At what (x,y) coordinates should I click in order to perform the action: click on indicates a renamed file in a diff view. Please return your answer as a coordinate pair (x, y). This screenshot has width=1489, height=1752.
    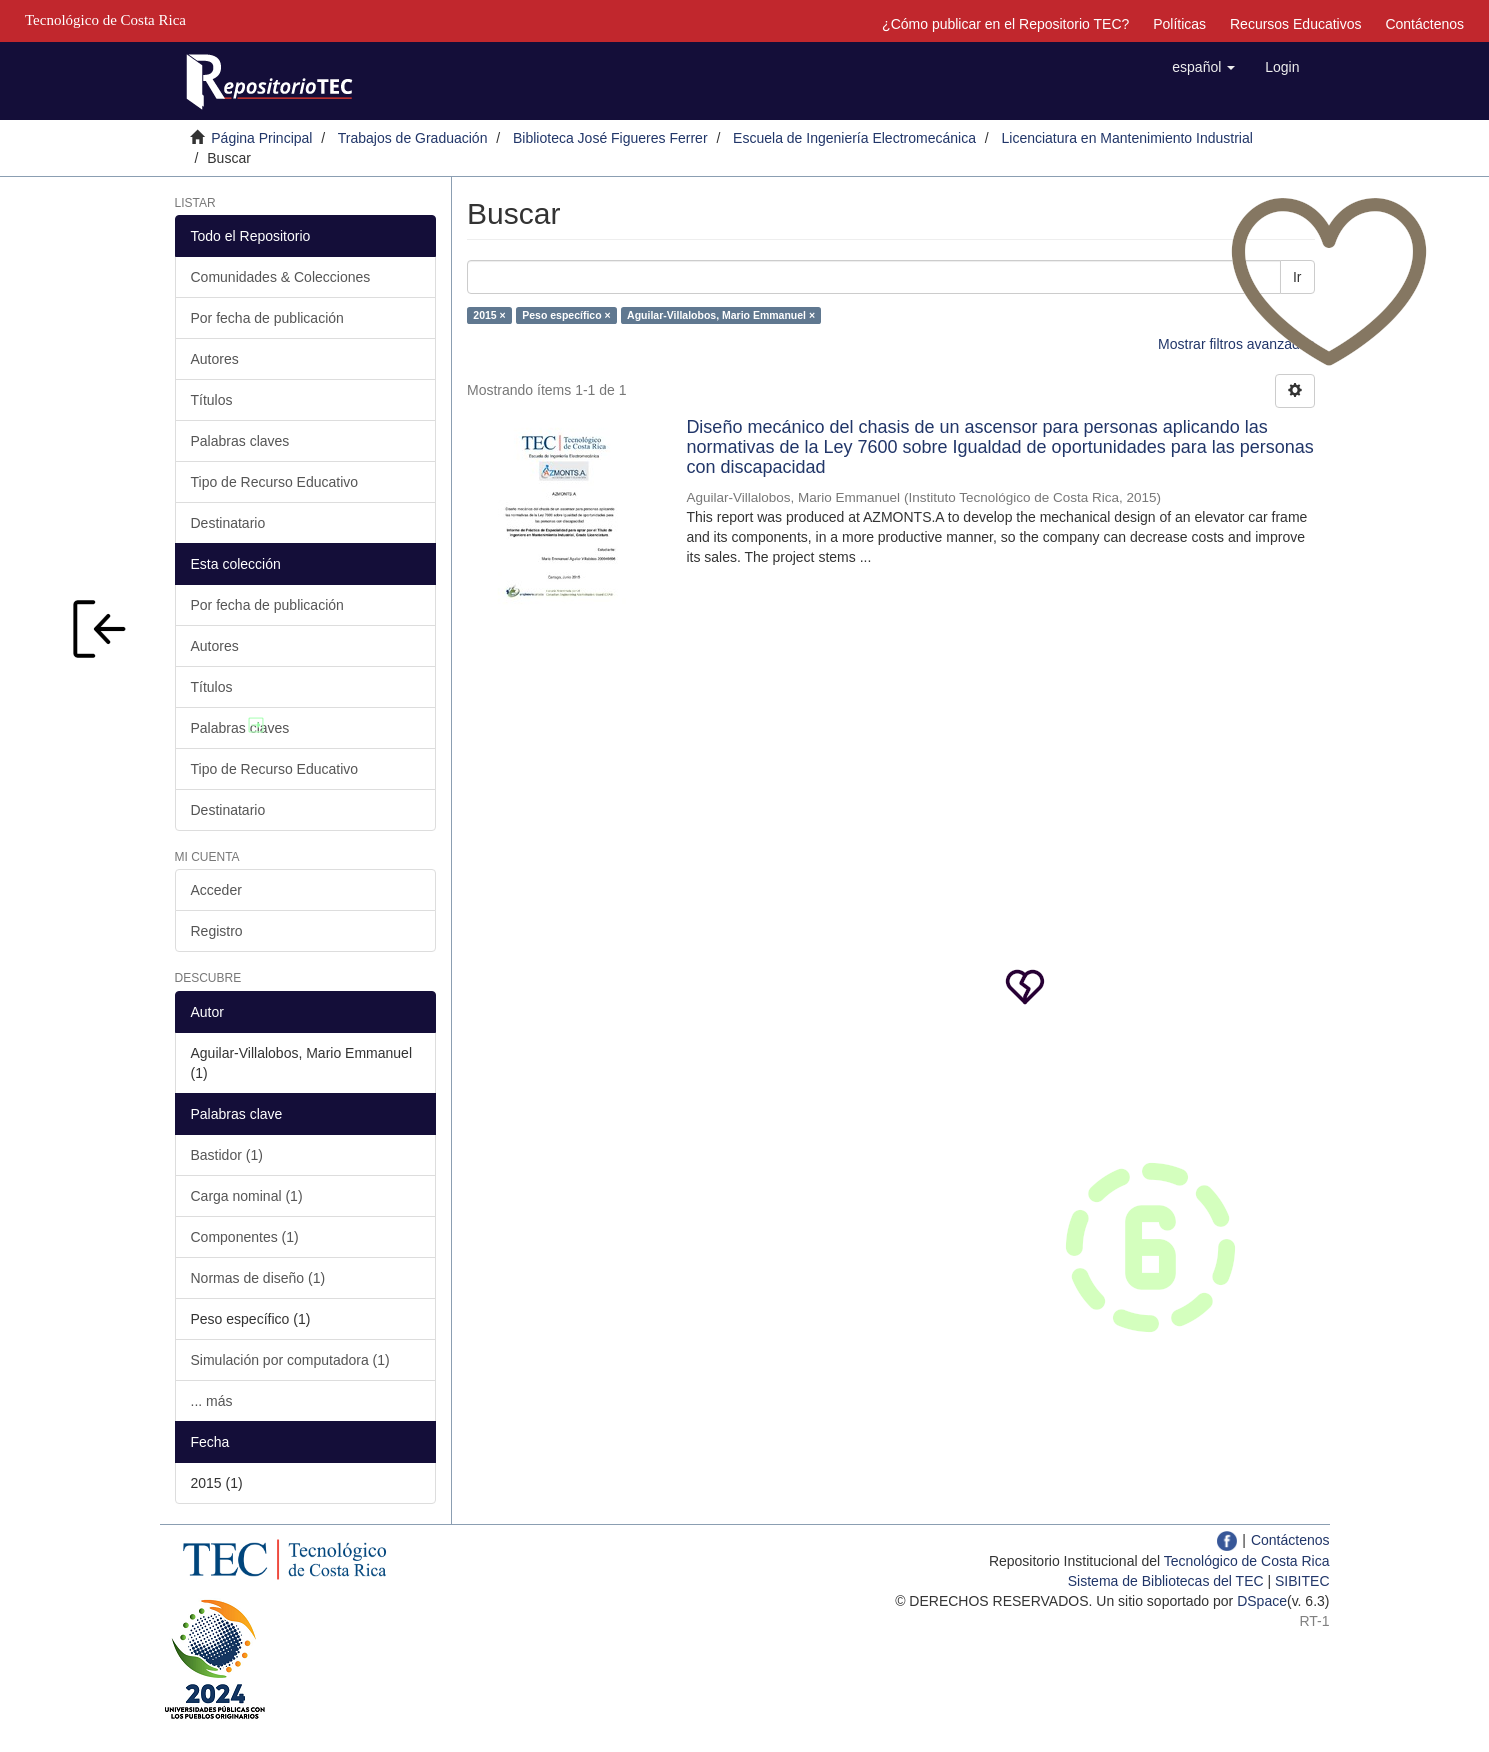
    Looking at the image, I should click on (256, 725).